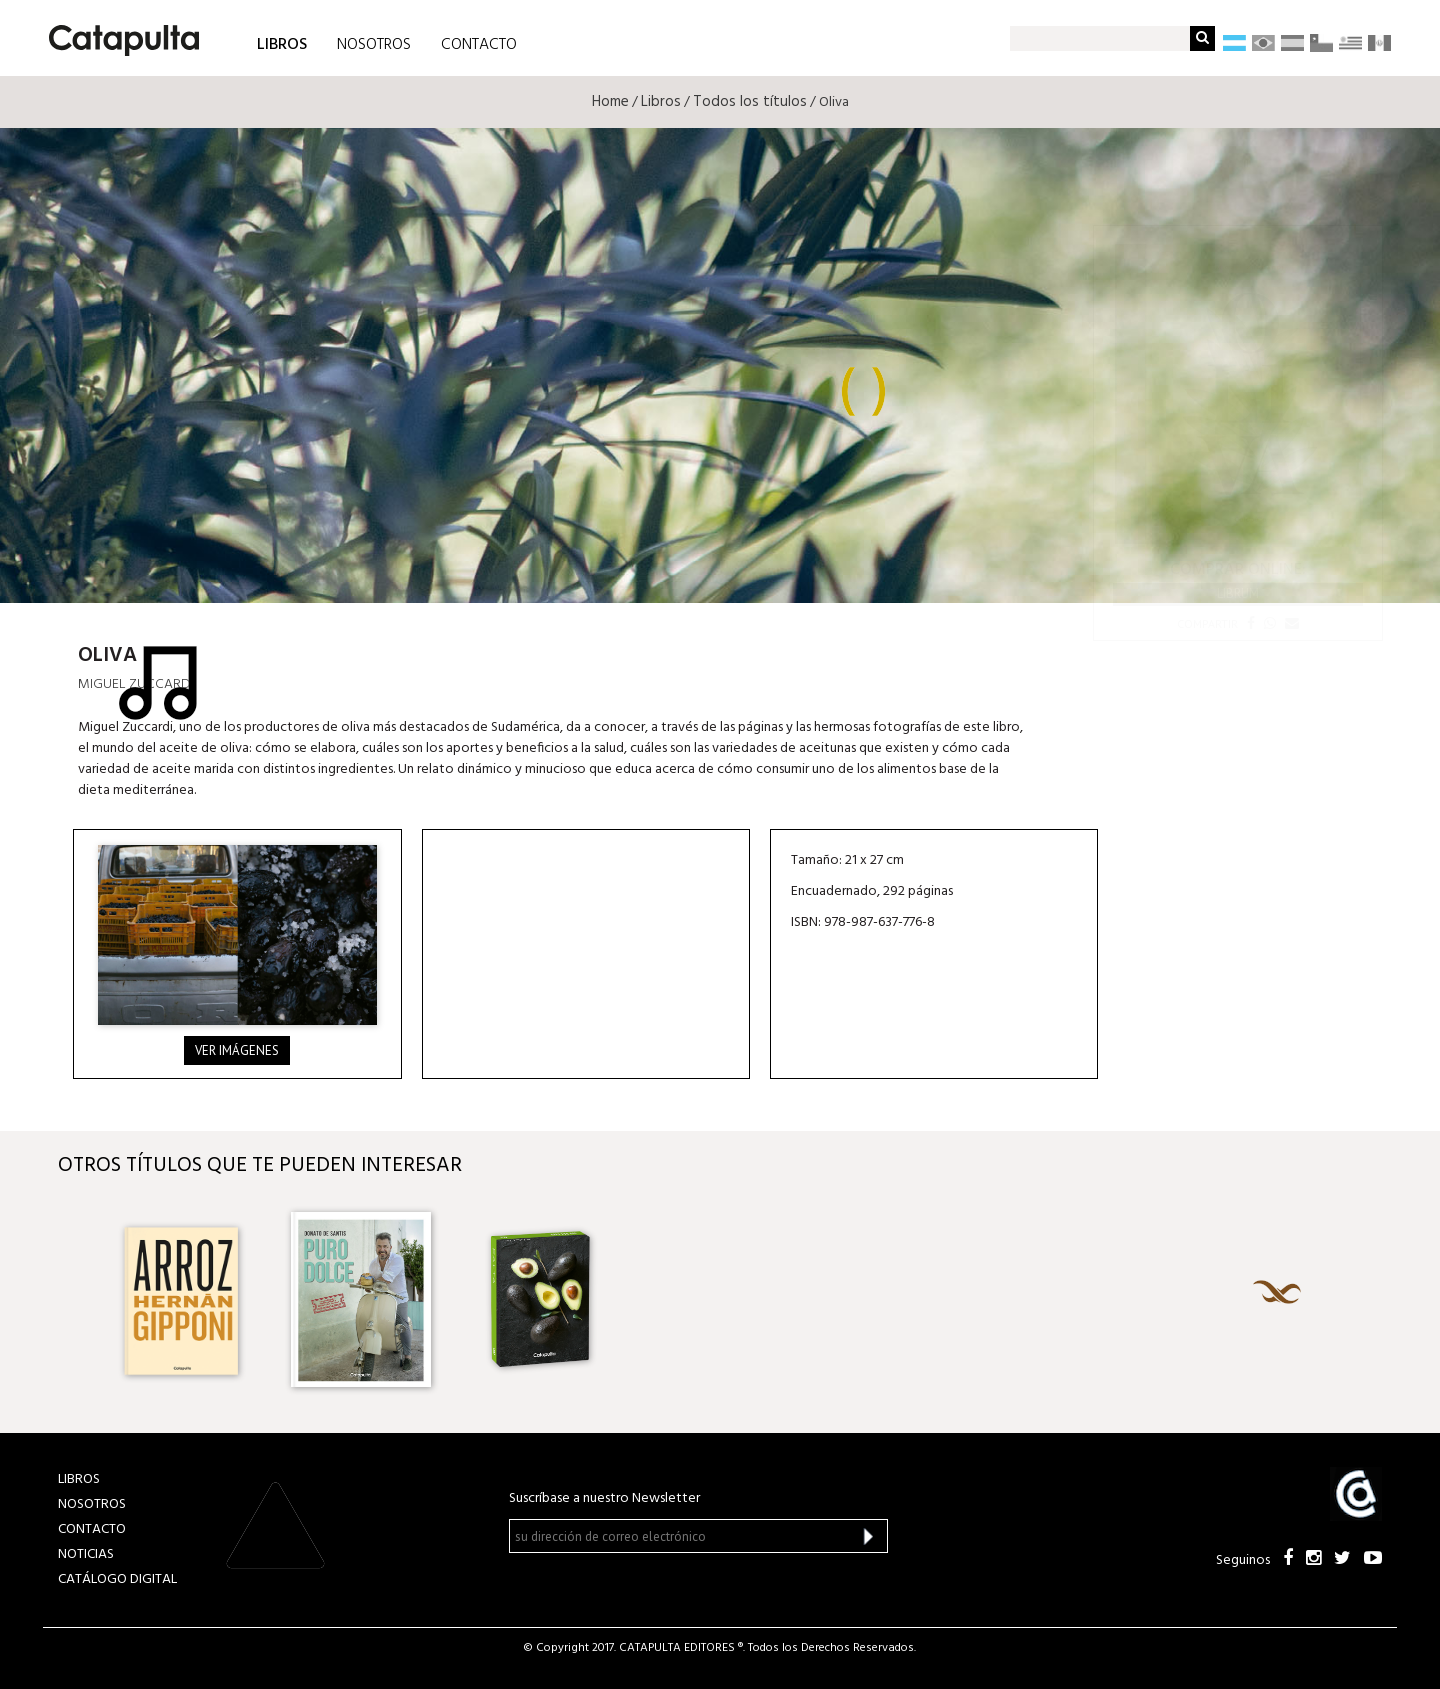 This screenshot has height=1689, width=1440. I want to click on backendless platform logo, so click(1277, 1292).